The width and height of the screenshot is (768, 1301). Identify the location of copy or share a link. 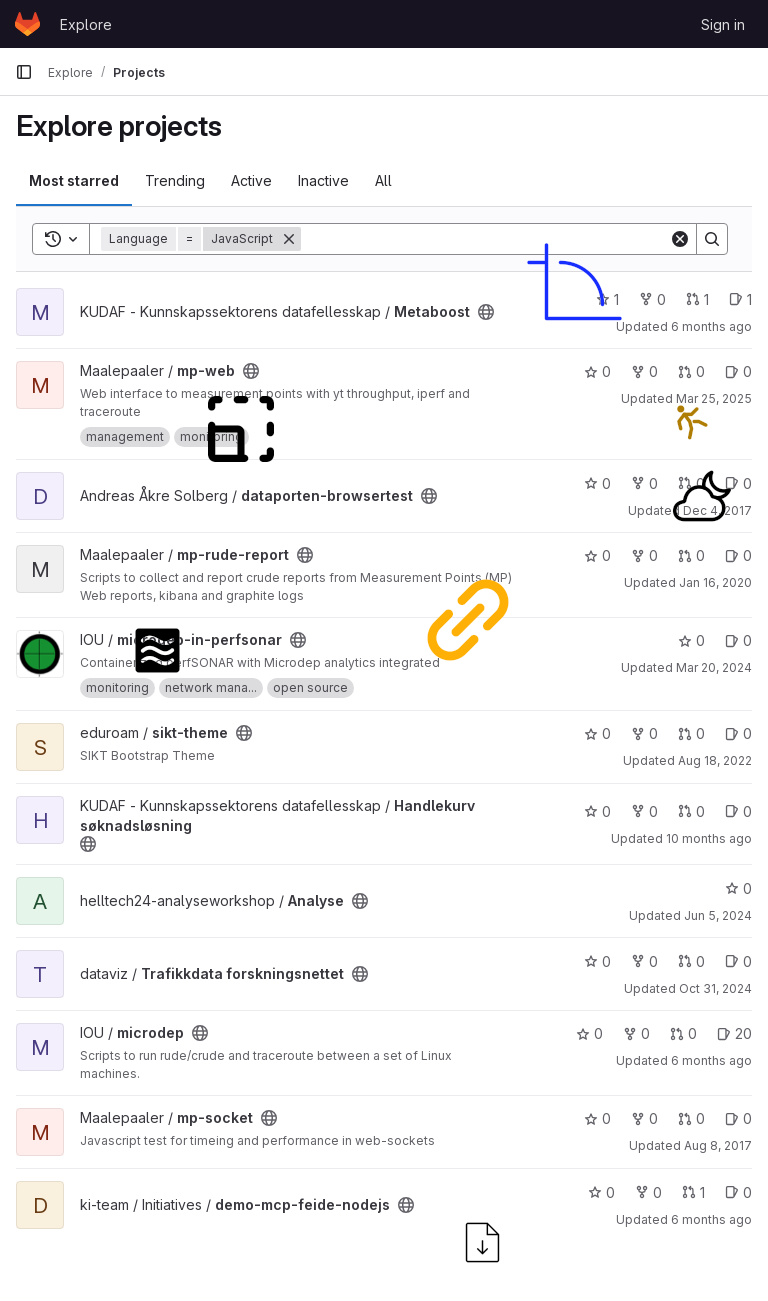
(468, 620).